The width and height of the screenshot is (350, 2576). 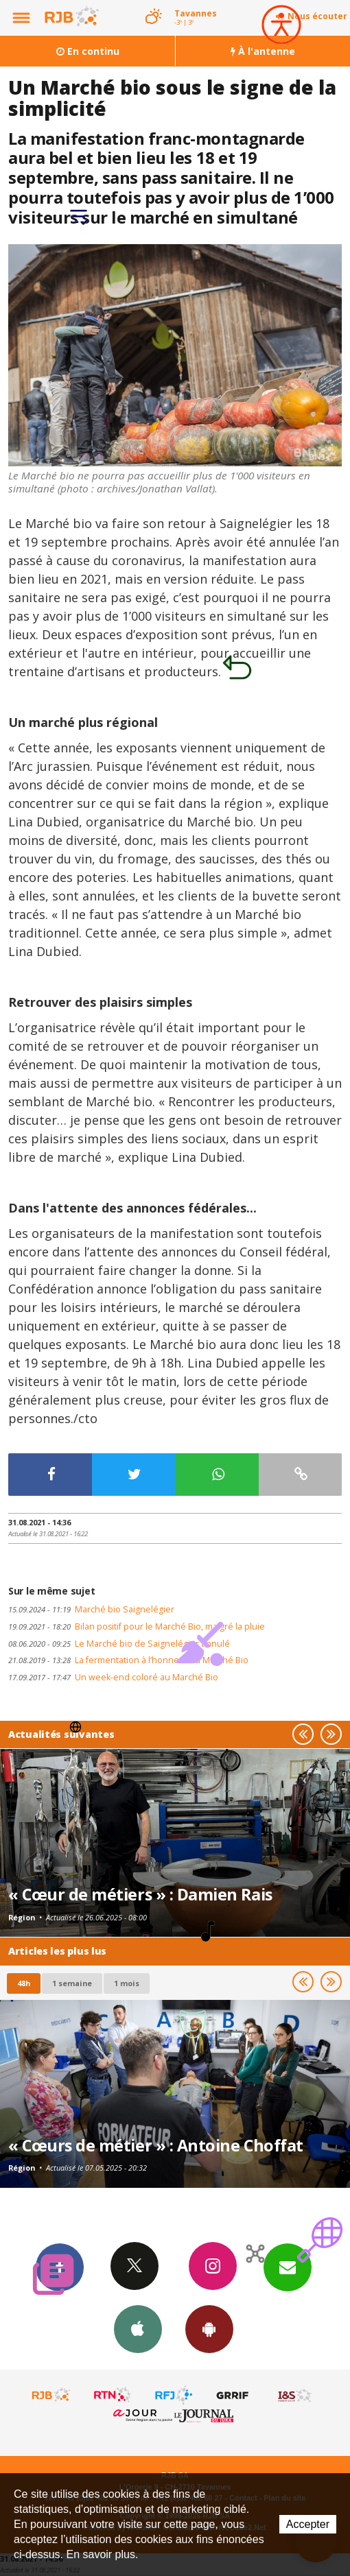 I want to click on view star network topology, so click(x=255, y=2254).